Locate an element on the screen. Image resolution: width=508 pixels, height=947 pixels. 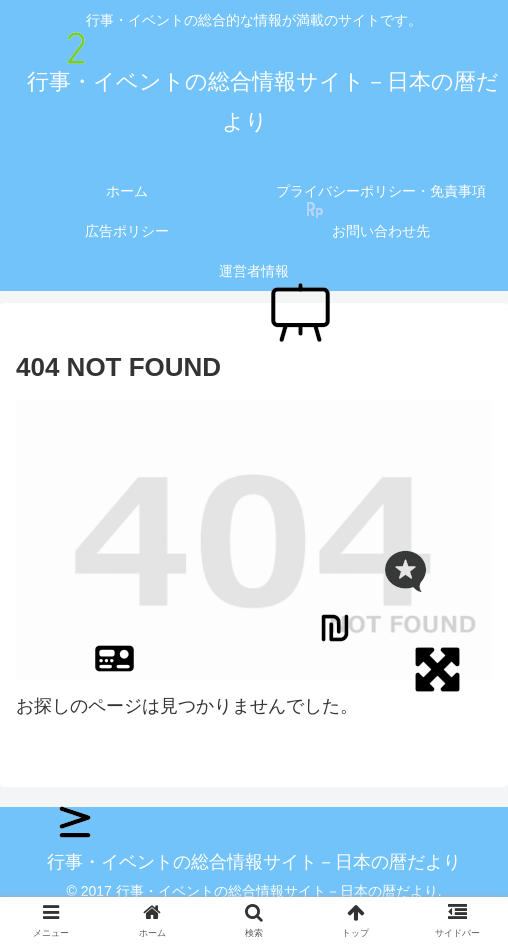
indicates a minimum value requirement is located at coordinates (75, 822).